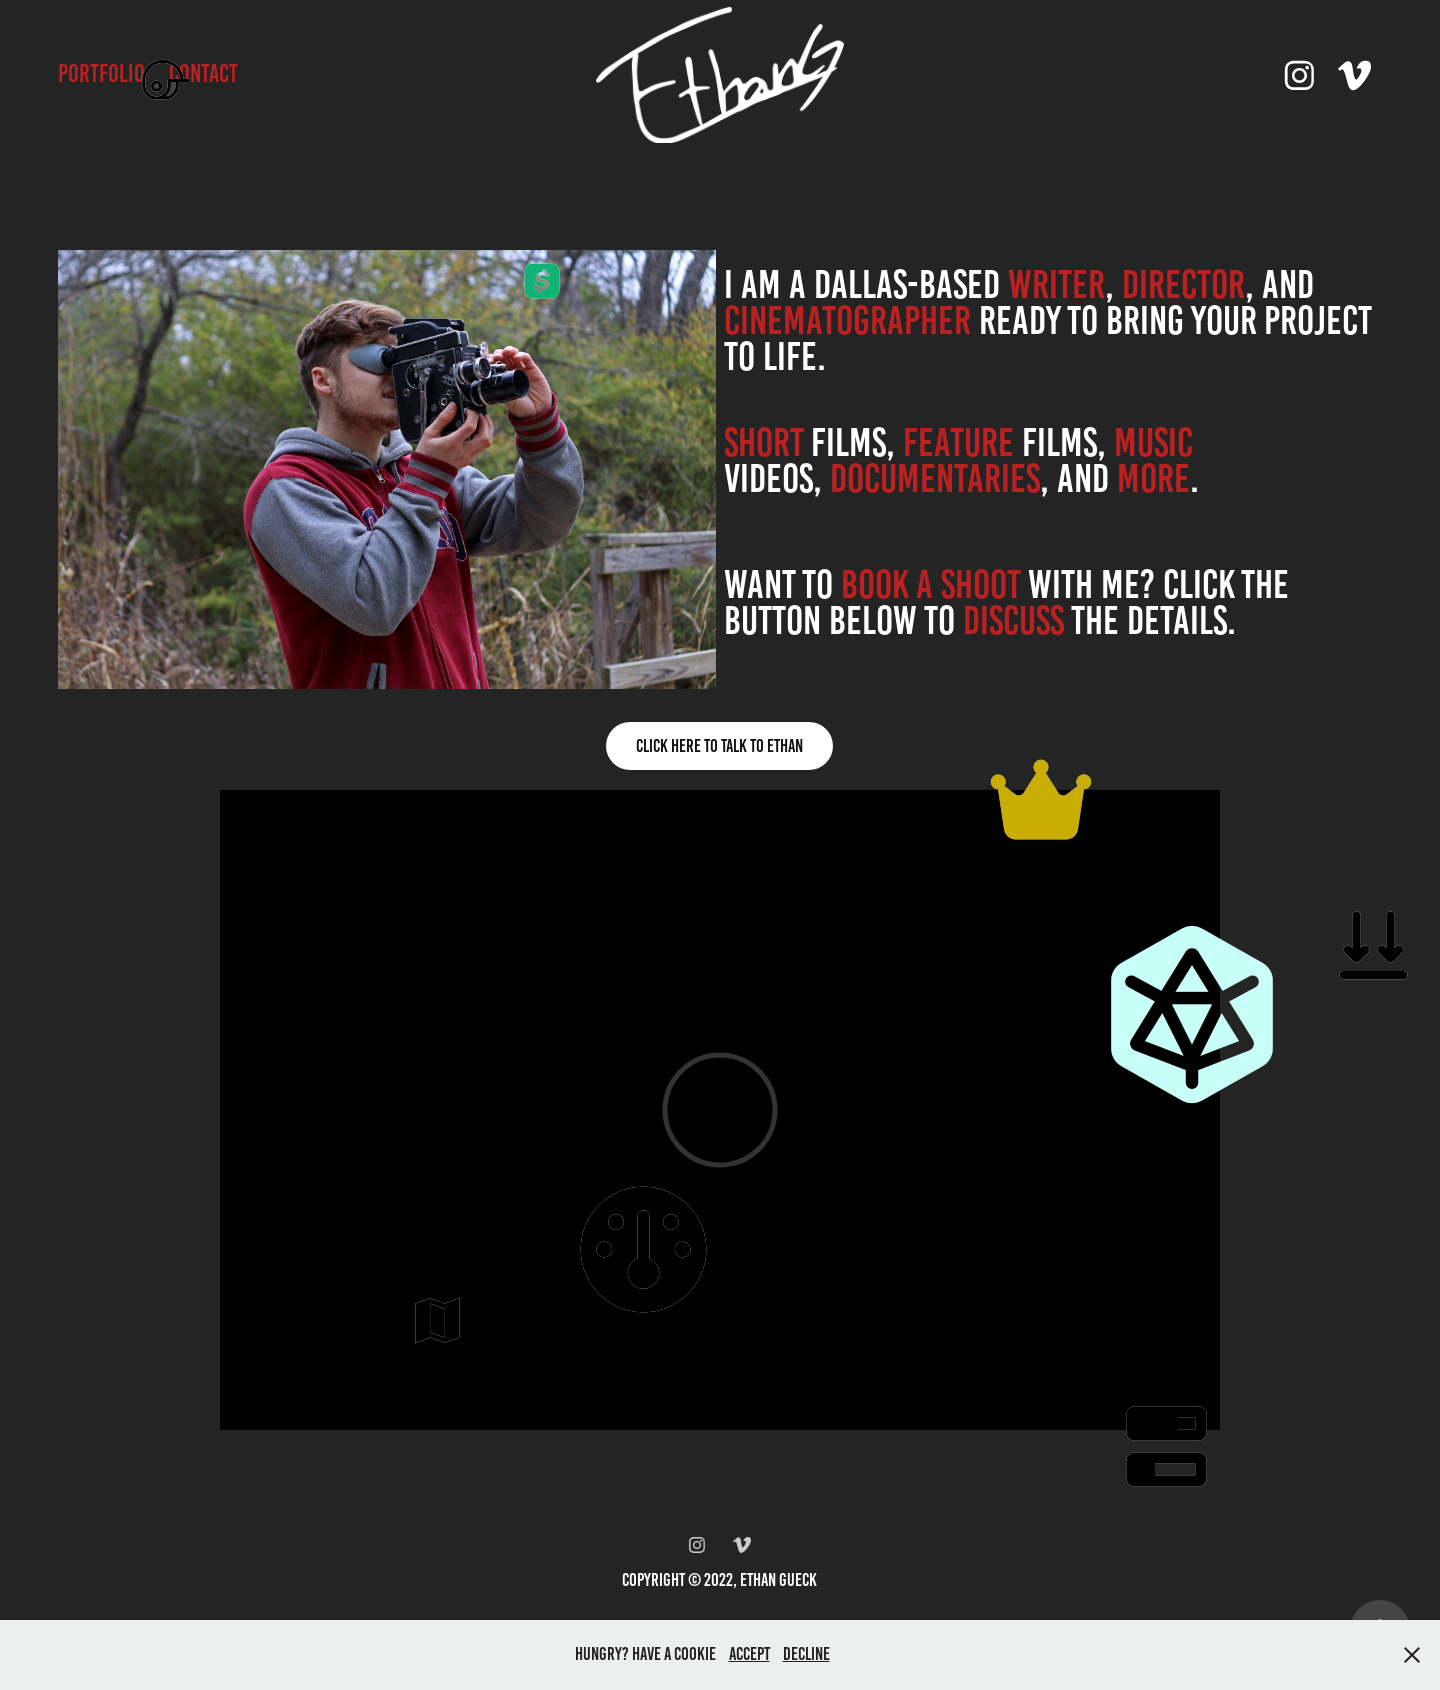  Describe the element at coordinates (1041, 804) in the screenshot. I see `indicates premium or VIP membership status` at that location.